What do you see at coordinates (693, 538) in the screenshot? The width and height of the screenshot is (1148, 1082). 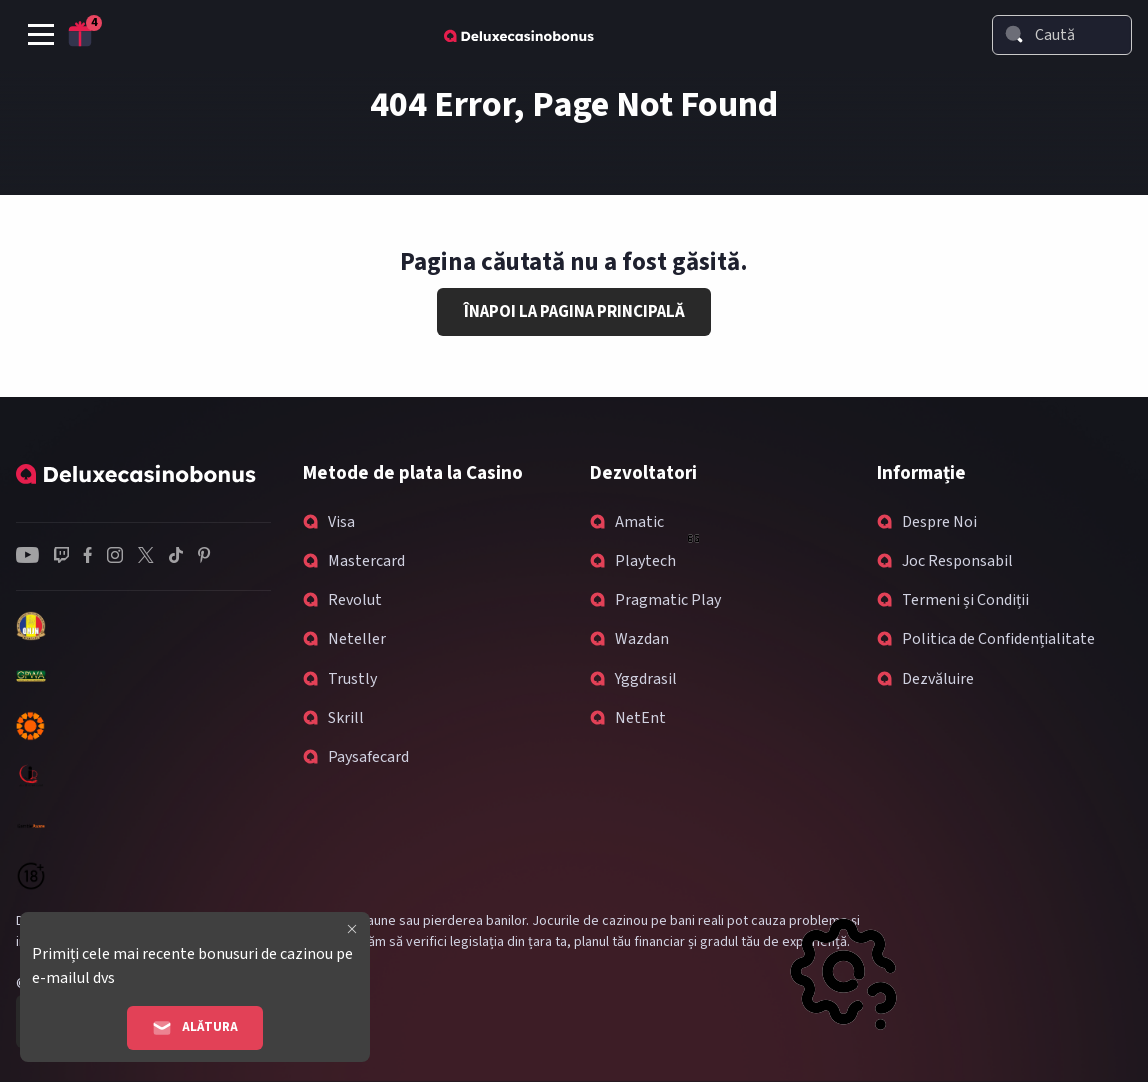 I see `indicates 6G network connectivity status` at bounding box center [693, 538].